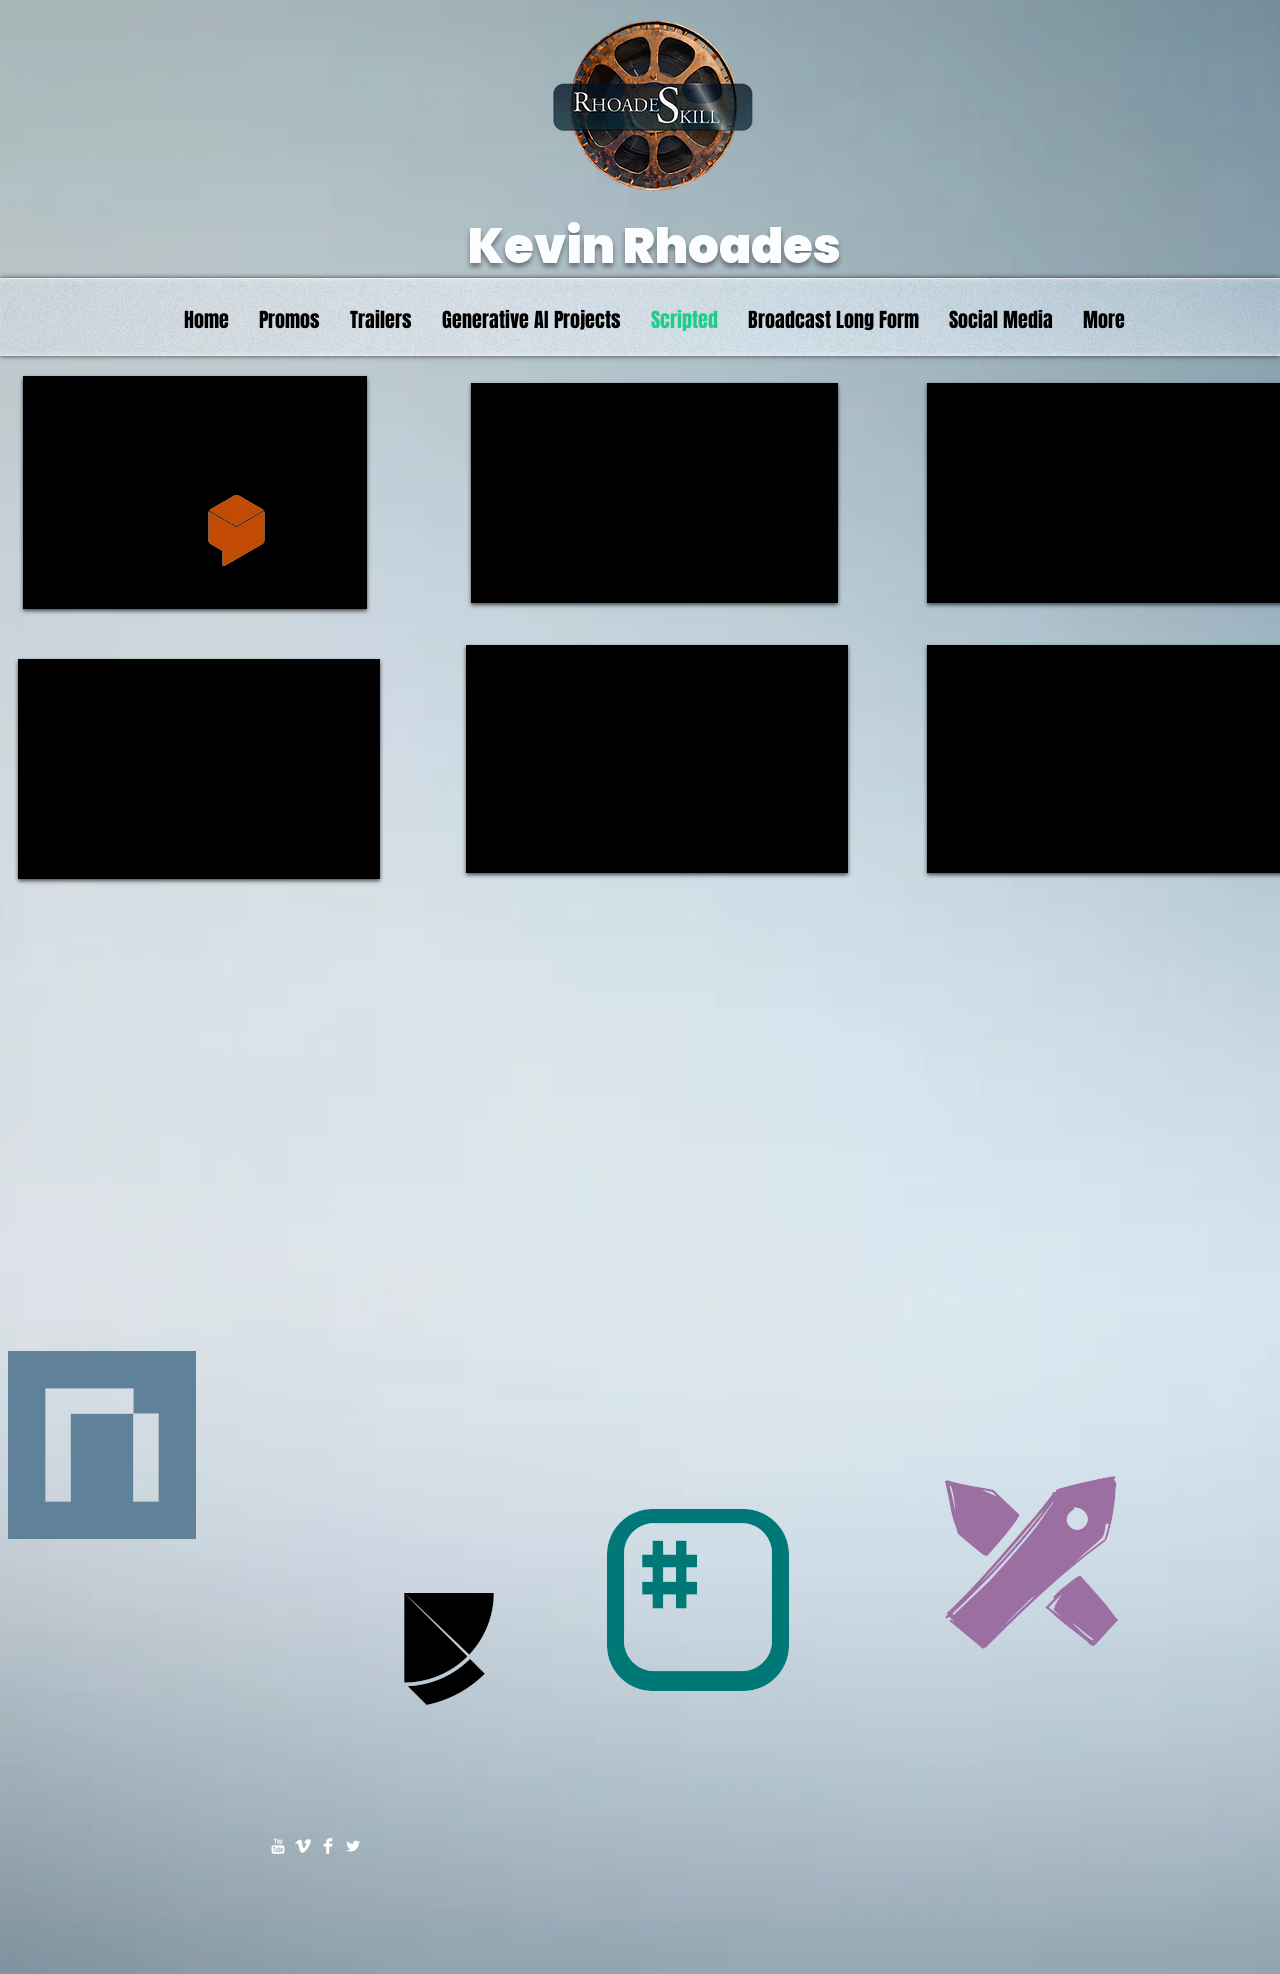  Describe the element at coordinates (449, 1649) in the screenshot. I see `open Poetry package manager` at that location.